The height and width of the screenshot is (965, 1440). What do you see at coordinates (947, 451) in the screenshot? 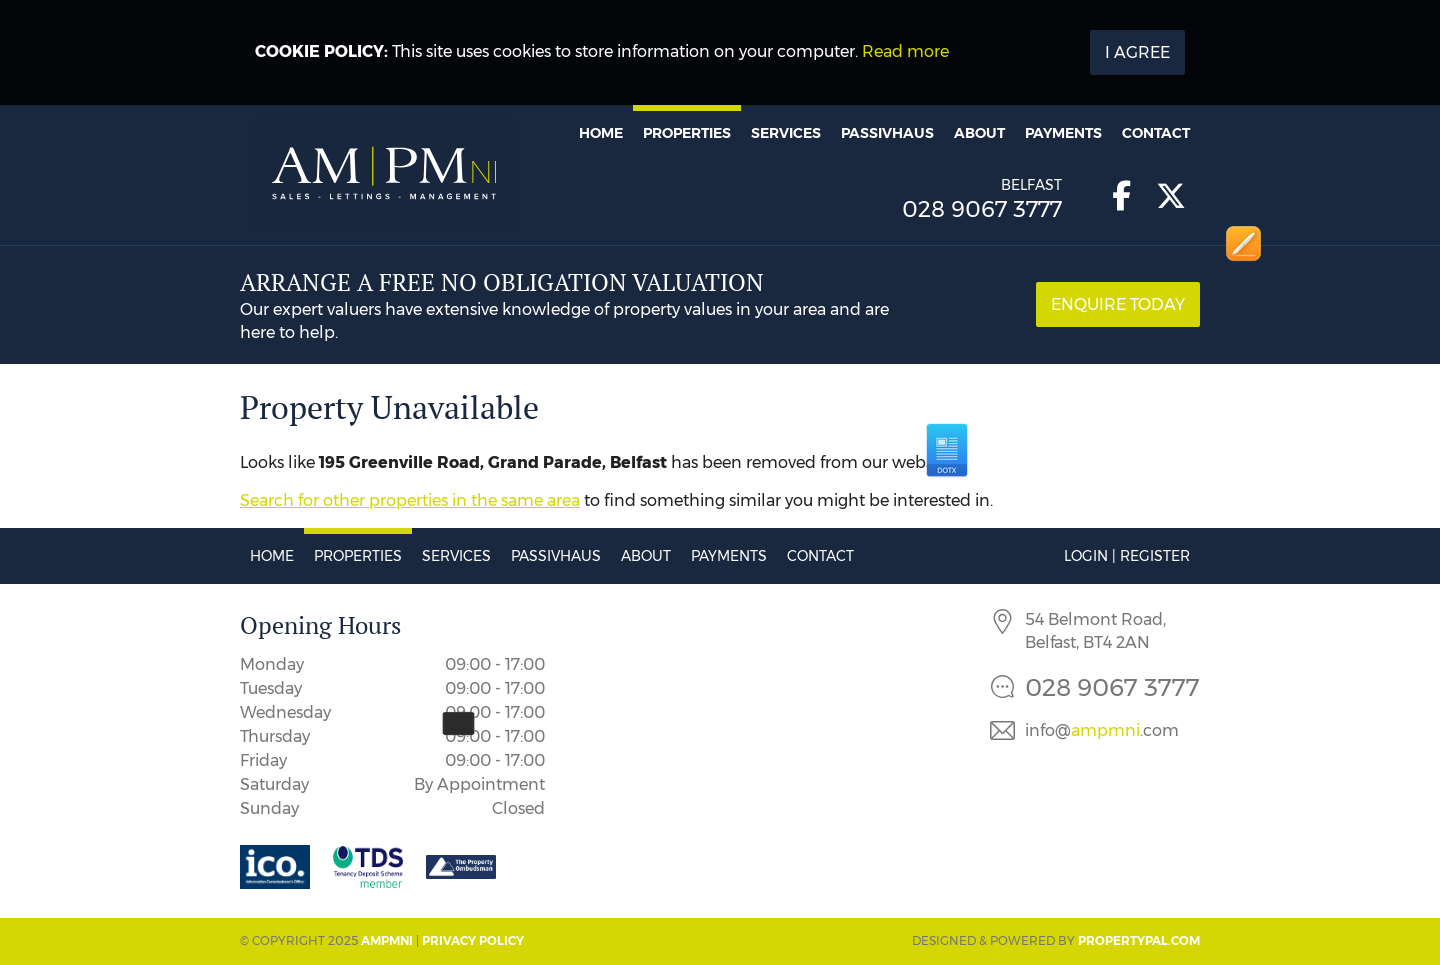
I see `a microsoft word template file (.dotx)` at bounding box center [947, 451].